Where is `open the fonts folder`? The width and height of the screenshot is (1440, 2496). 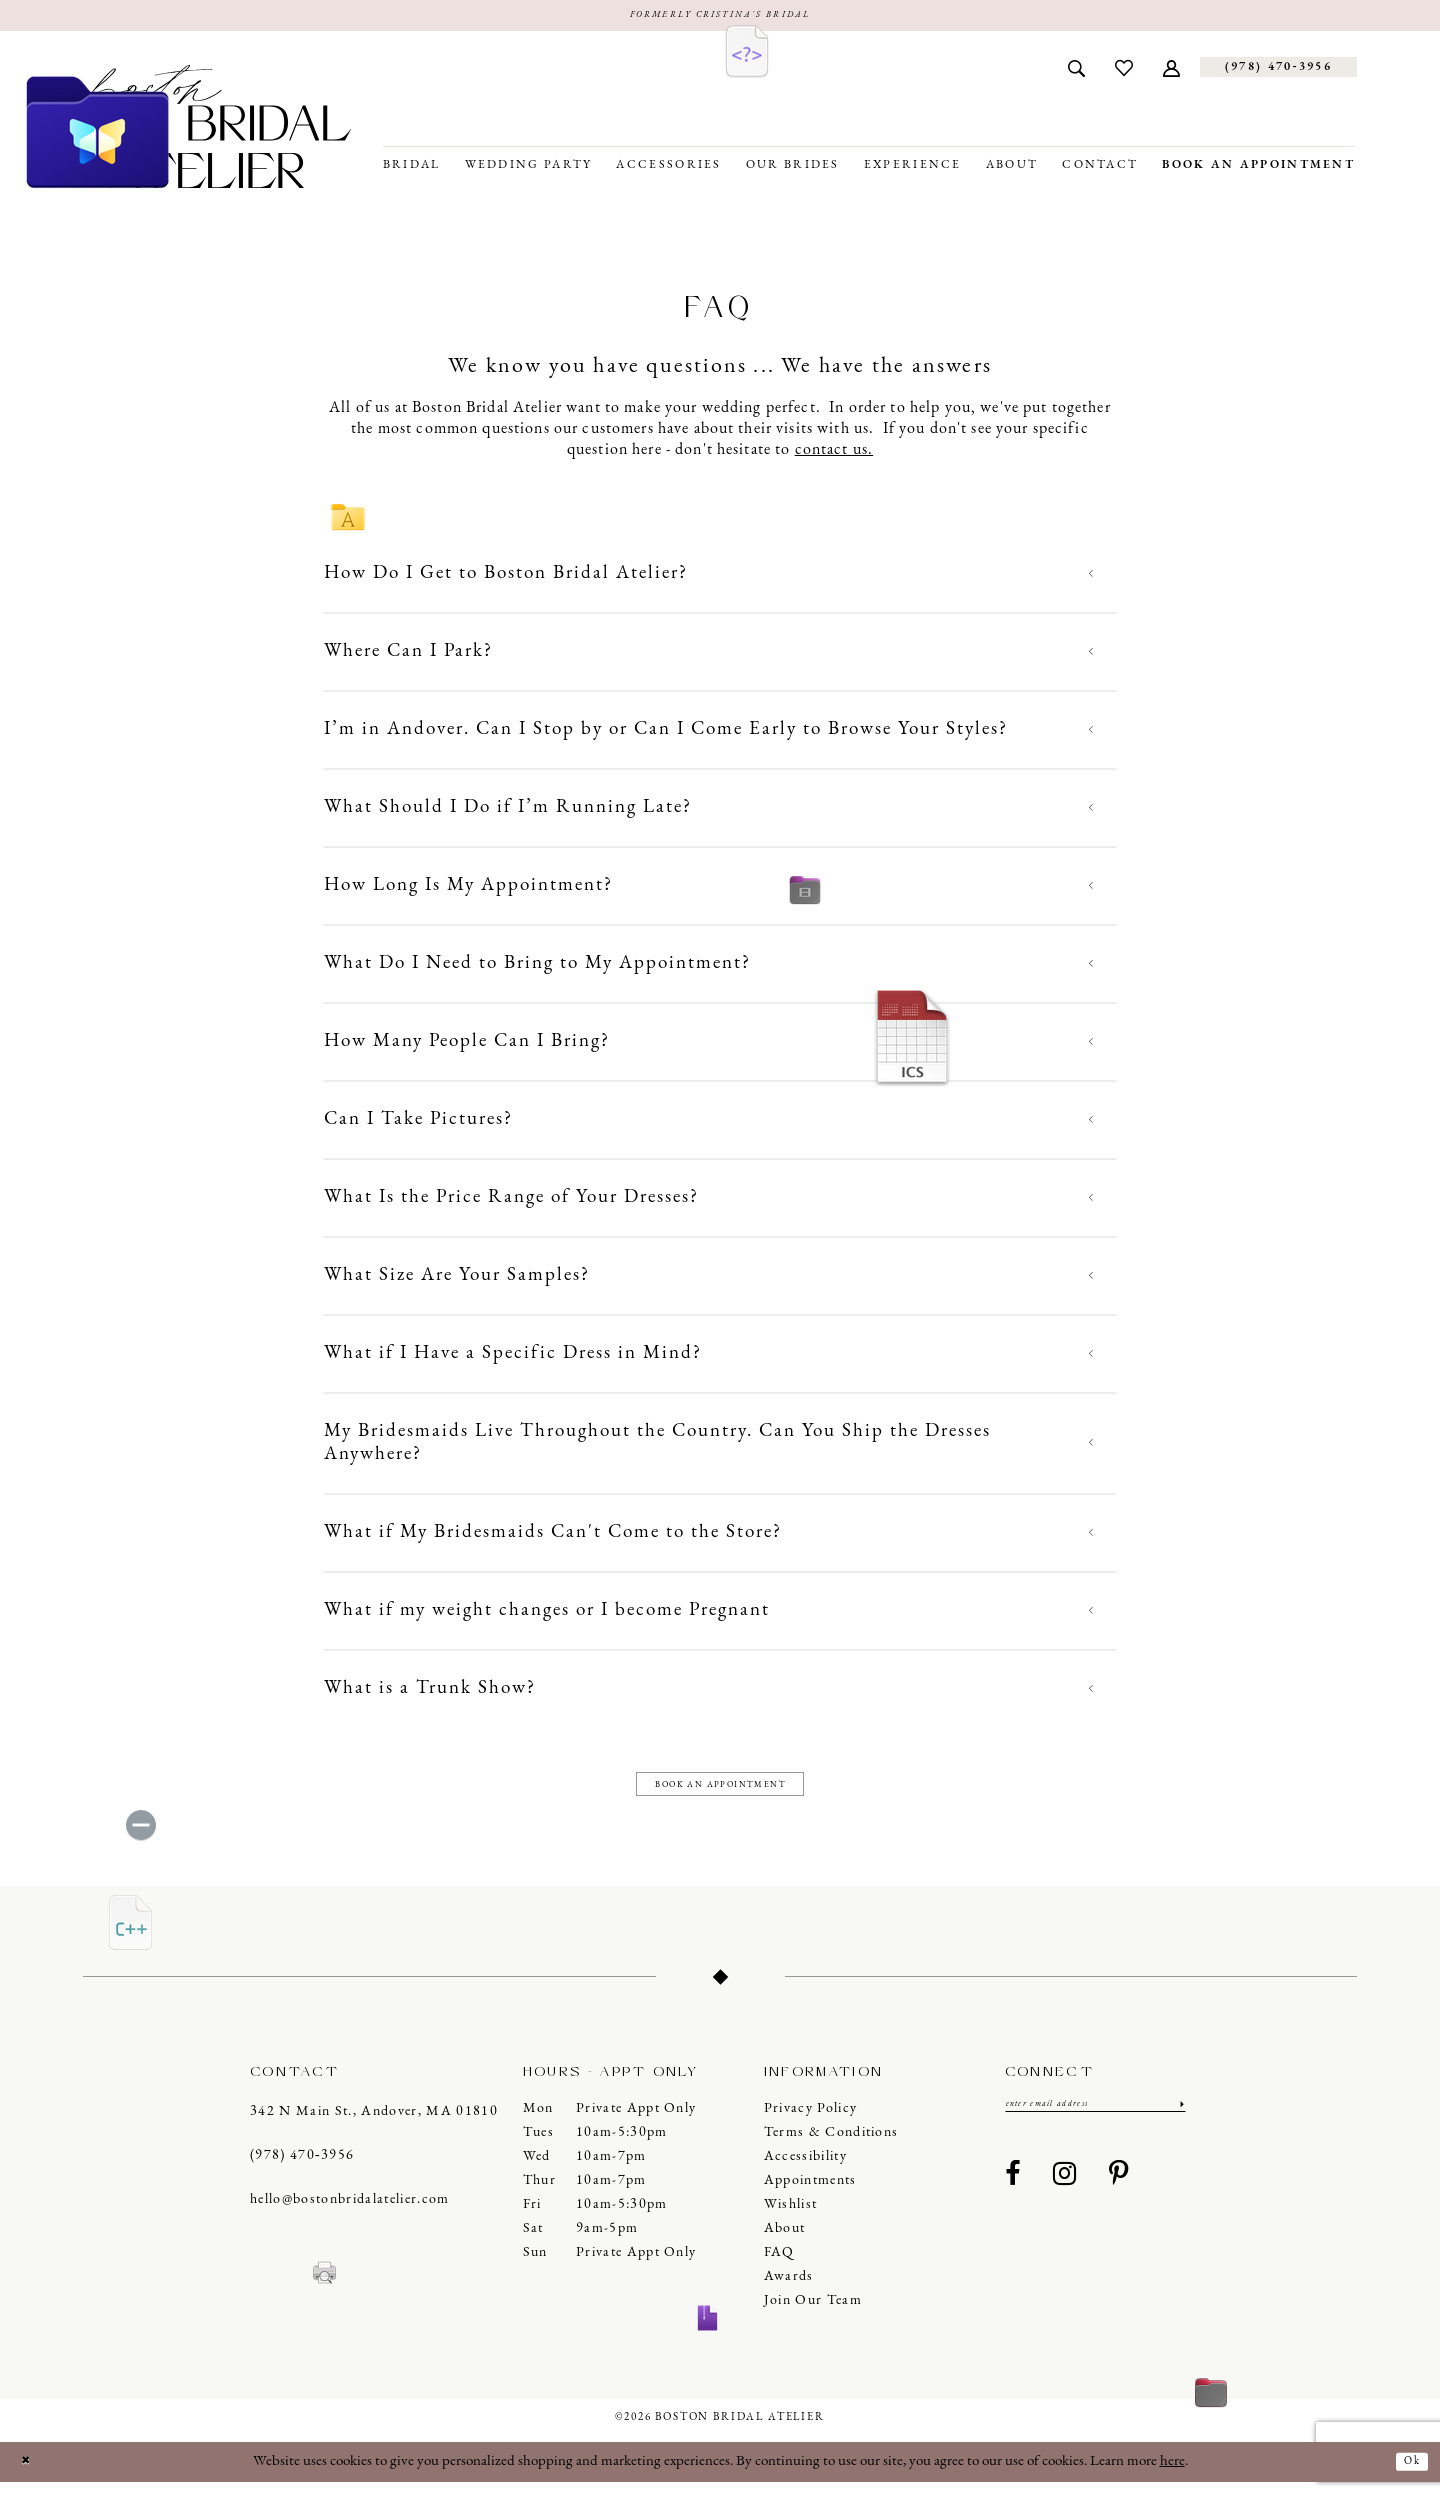 open the fonts folder is located at coordinates (348, 518).